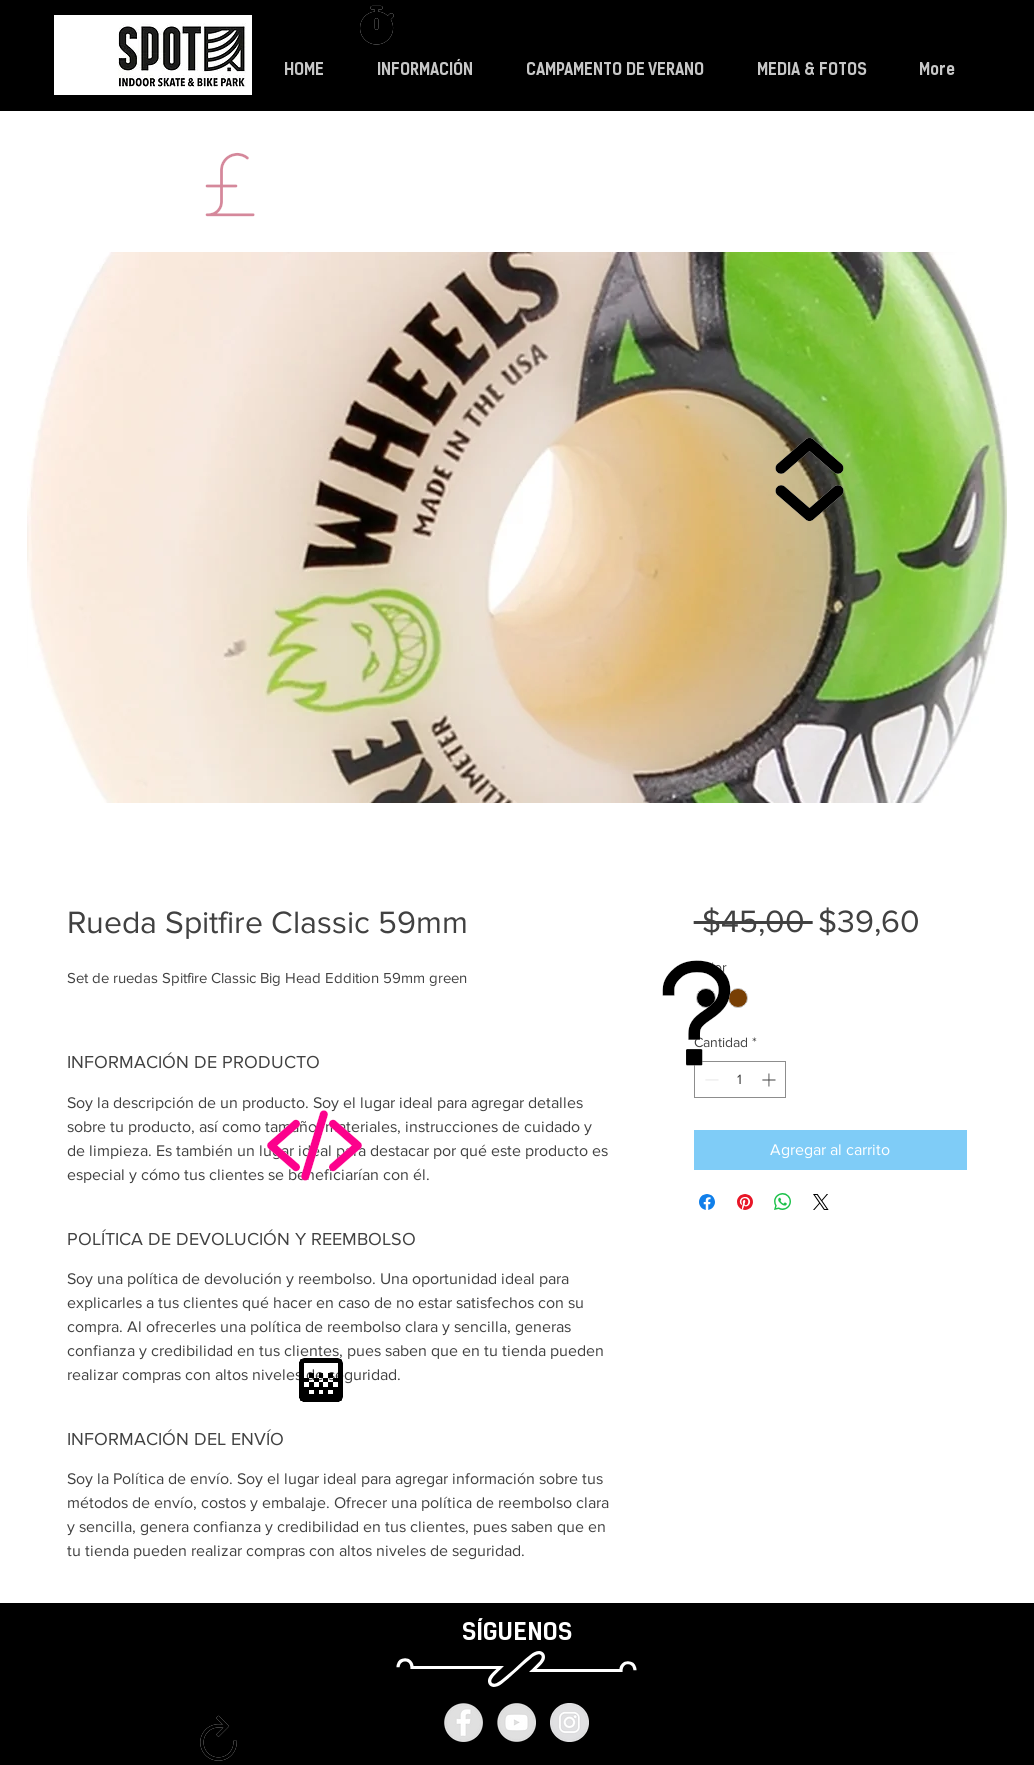 The width and height of the screenshot is (1034, 1765). Describe the element at coordinates (218, 1738) in the screenshot. I see `refresh the current page or content` at that location.